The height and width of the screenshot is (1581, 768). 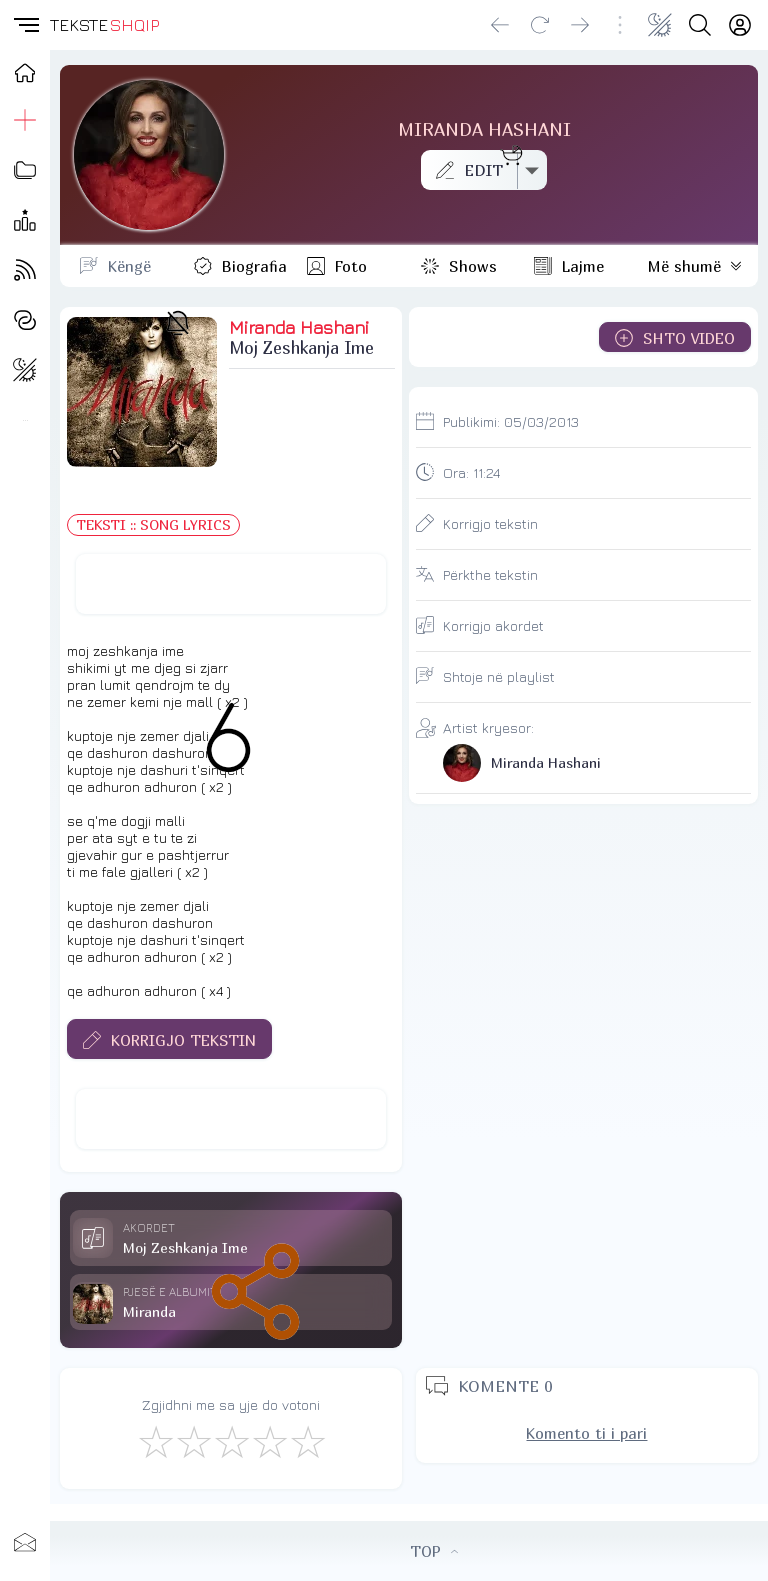 What do you see at coordinates (178, 323) in the screenshot?
I see `mute notifications` at bounding box center [178, 323].